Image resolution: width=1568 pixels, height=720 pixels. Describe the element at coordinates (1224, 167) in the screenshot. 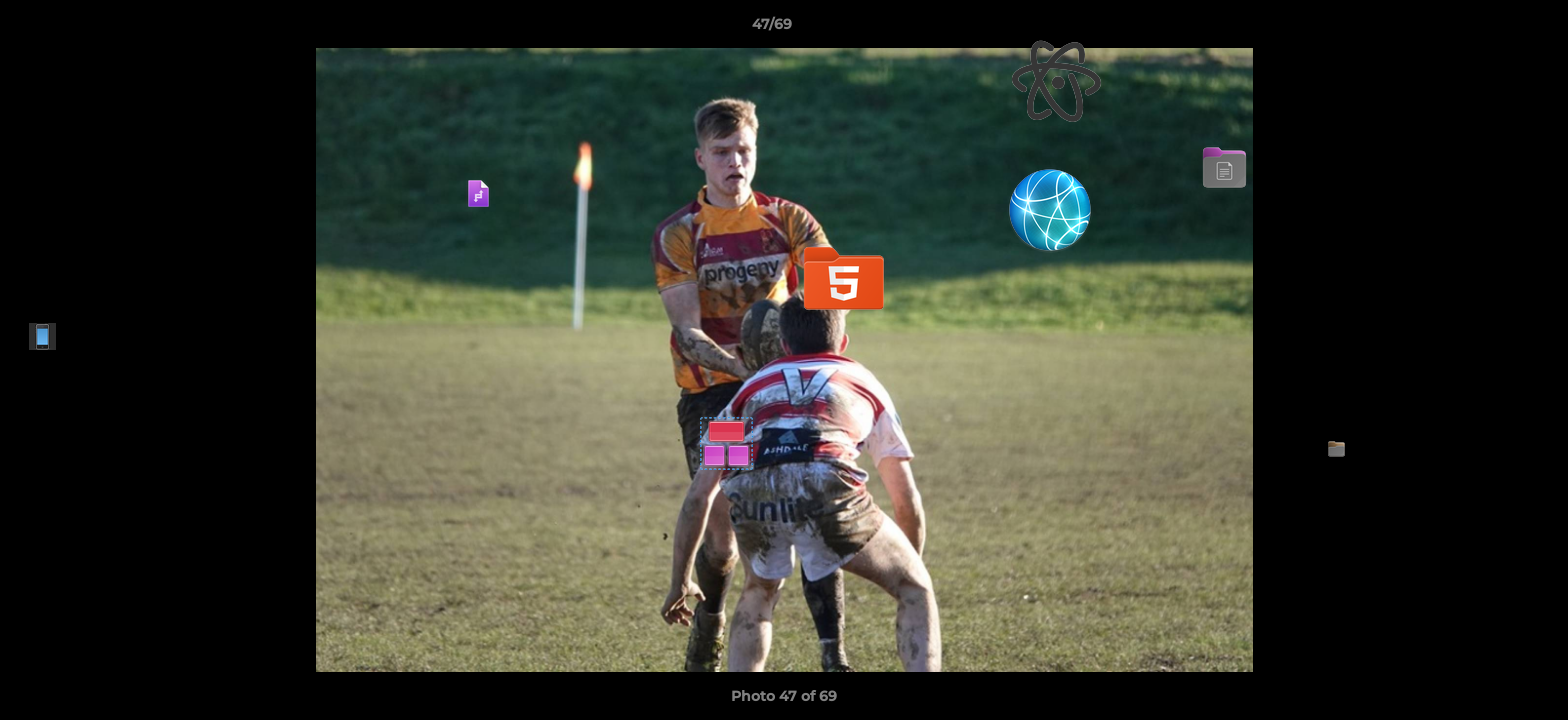

I see `open documents folder` at that location.